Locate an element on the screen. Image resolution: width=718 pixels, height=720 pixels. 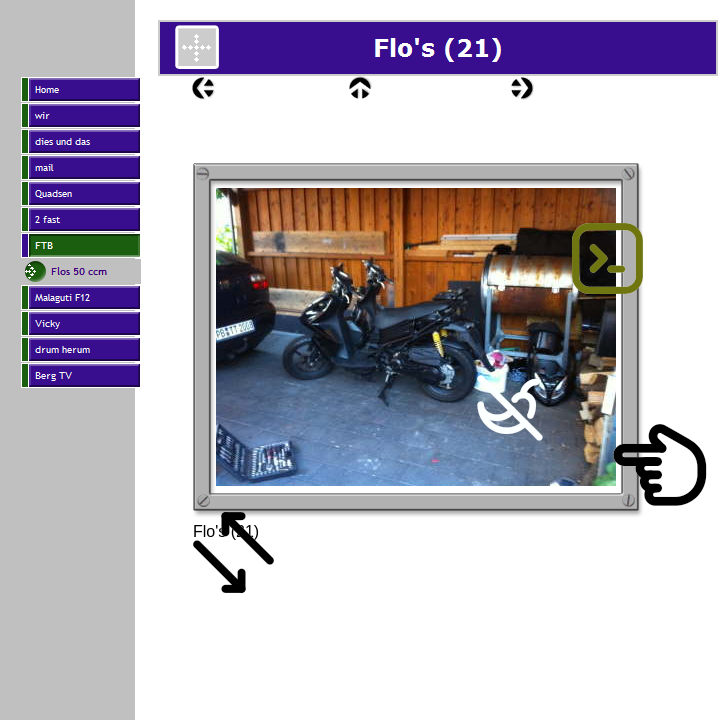
navigate to previous item or section is located at coordinates (662, 466).